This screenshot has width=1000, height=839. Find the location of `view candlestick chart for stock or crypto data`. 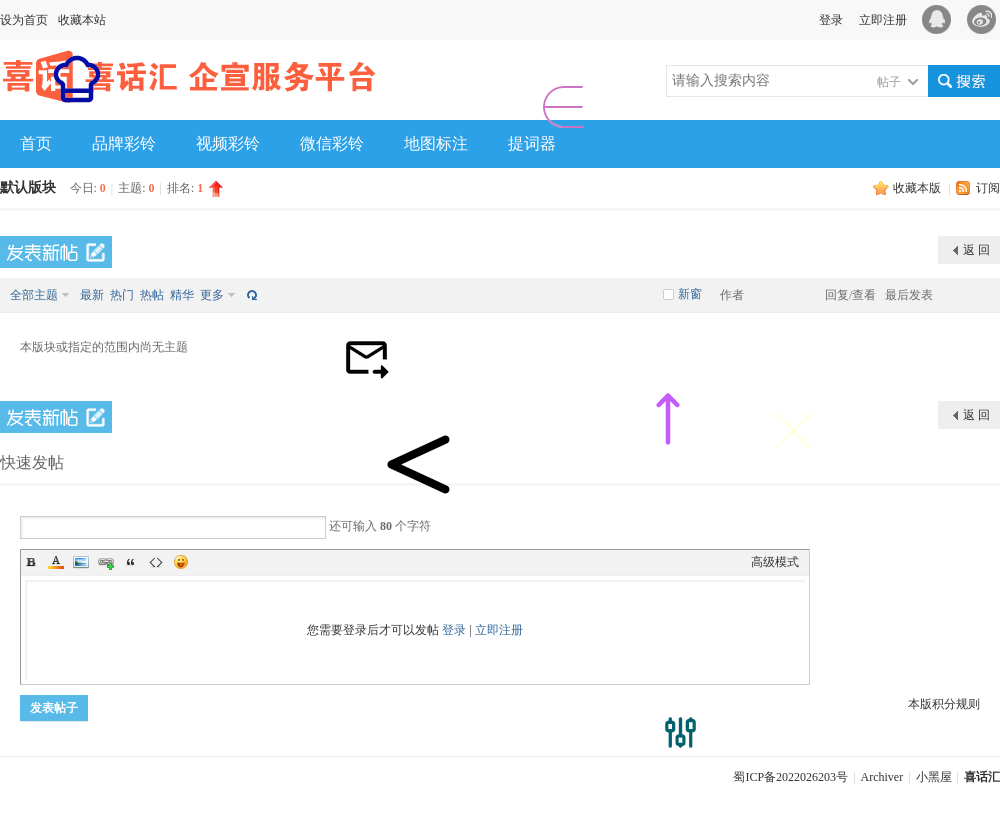

view candlestick chart for stock or crypto data is located at coordinates (680, 732).